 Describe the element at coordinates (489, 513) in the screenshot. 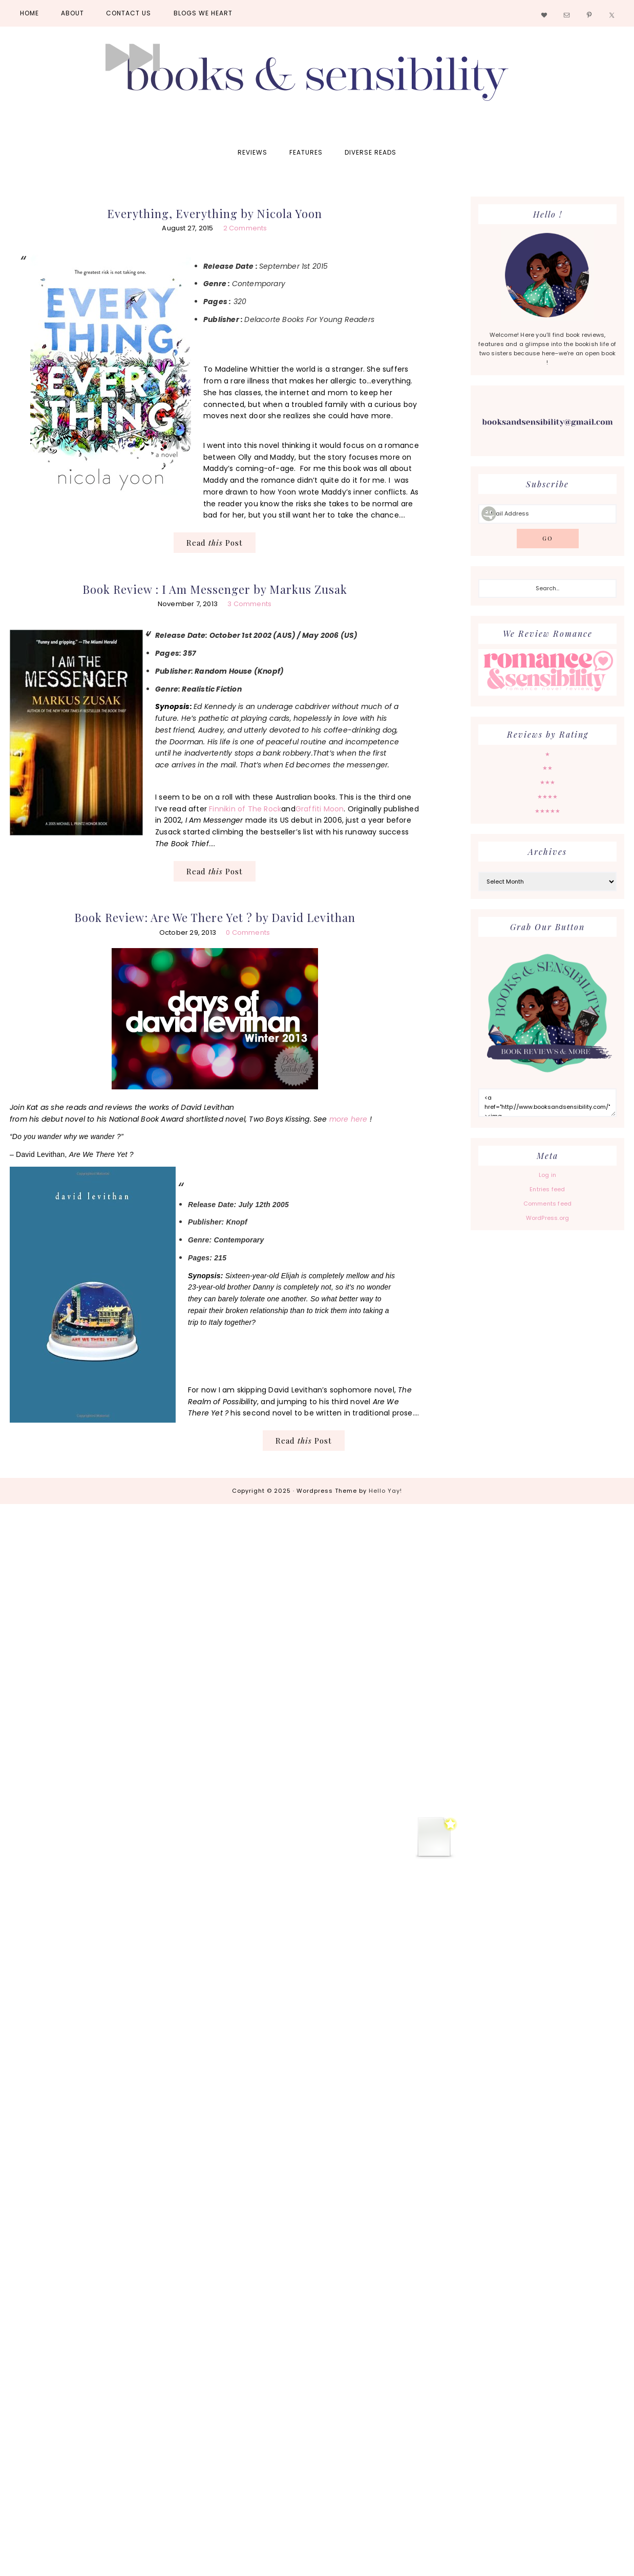

I see `emoji reaction showing playful or teasing mood` at that location.